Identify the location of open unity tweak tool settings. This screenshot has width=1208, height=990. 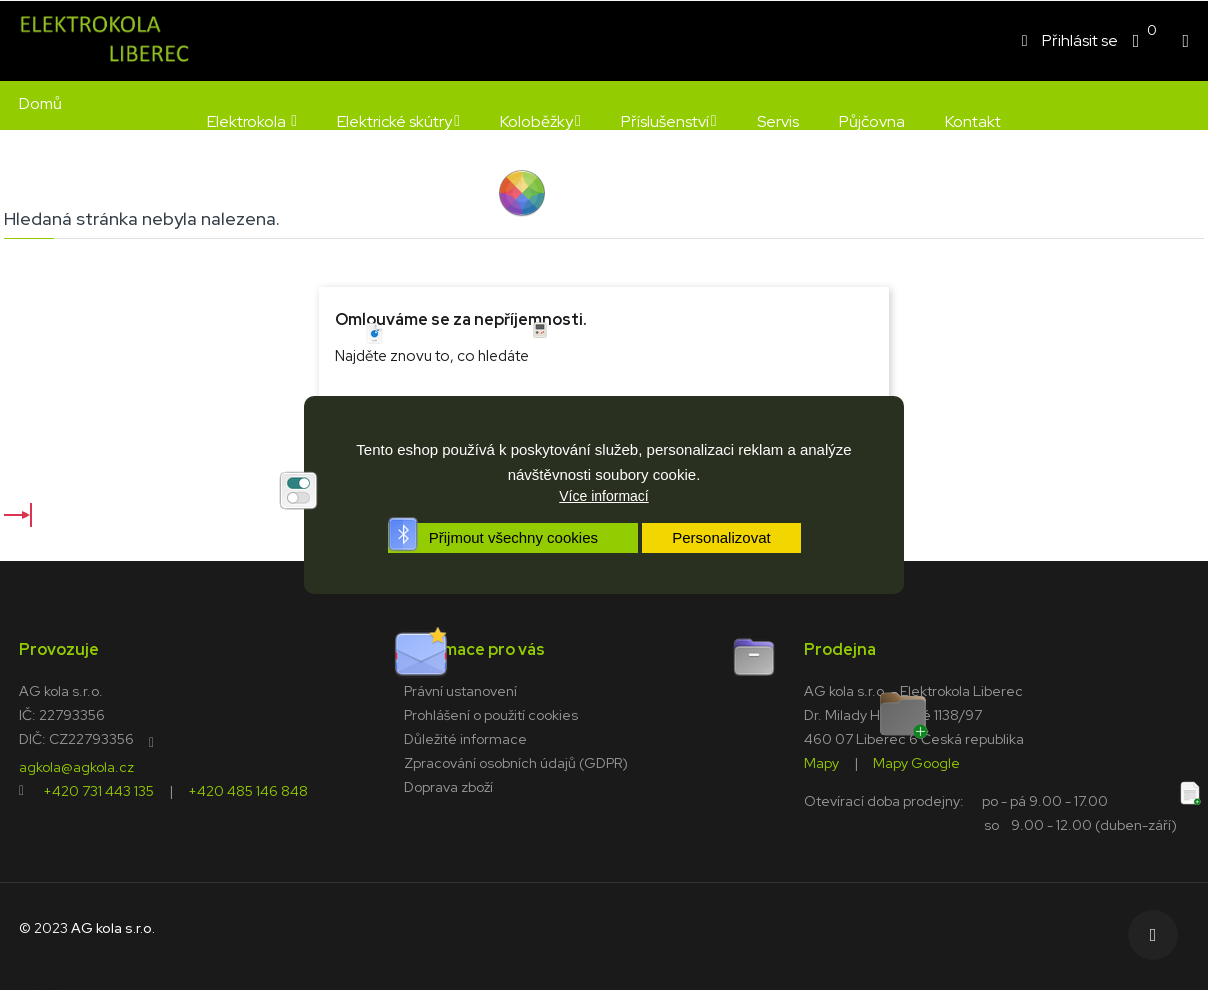
(298, 490).